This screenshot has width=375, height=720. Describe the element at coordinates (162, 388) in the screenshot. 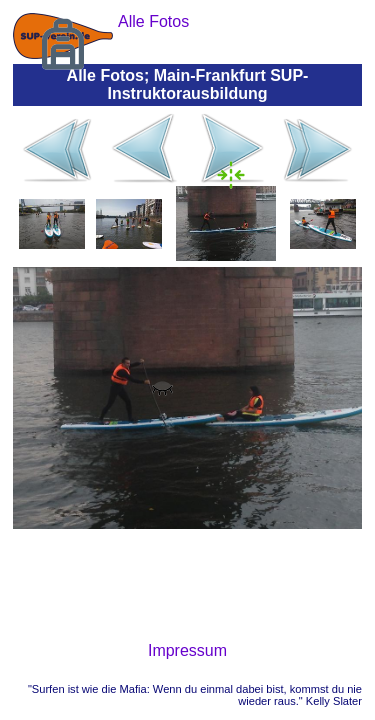

I see `hide password or sensitive content` at that location.